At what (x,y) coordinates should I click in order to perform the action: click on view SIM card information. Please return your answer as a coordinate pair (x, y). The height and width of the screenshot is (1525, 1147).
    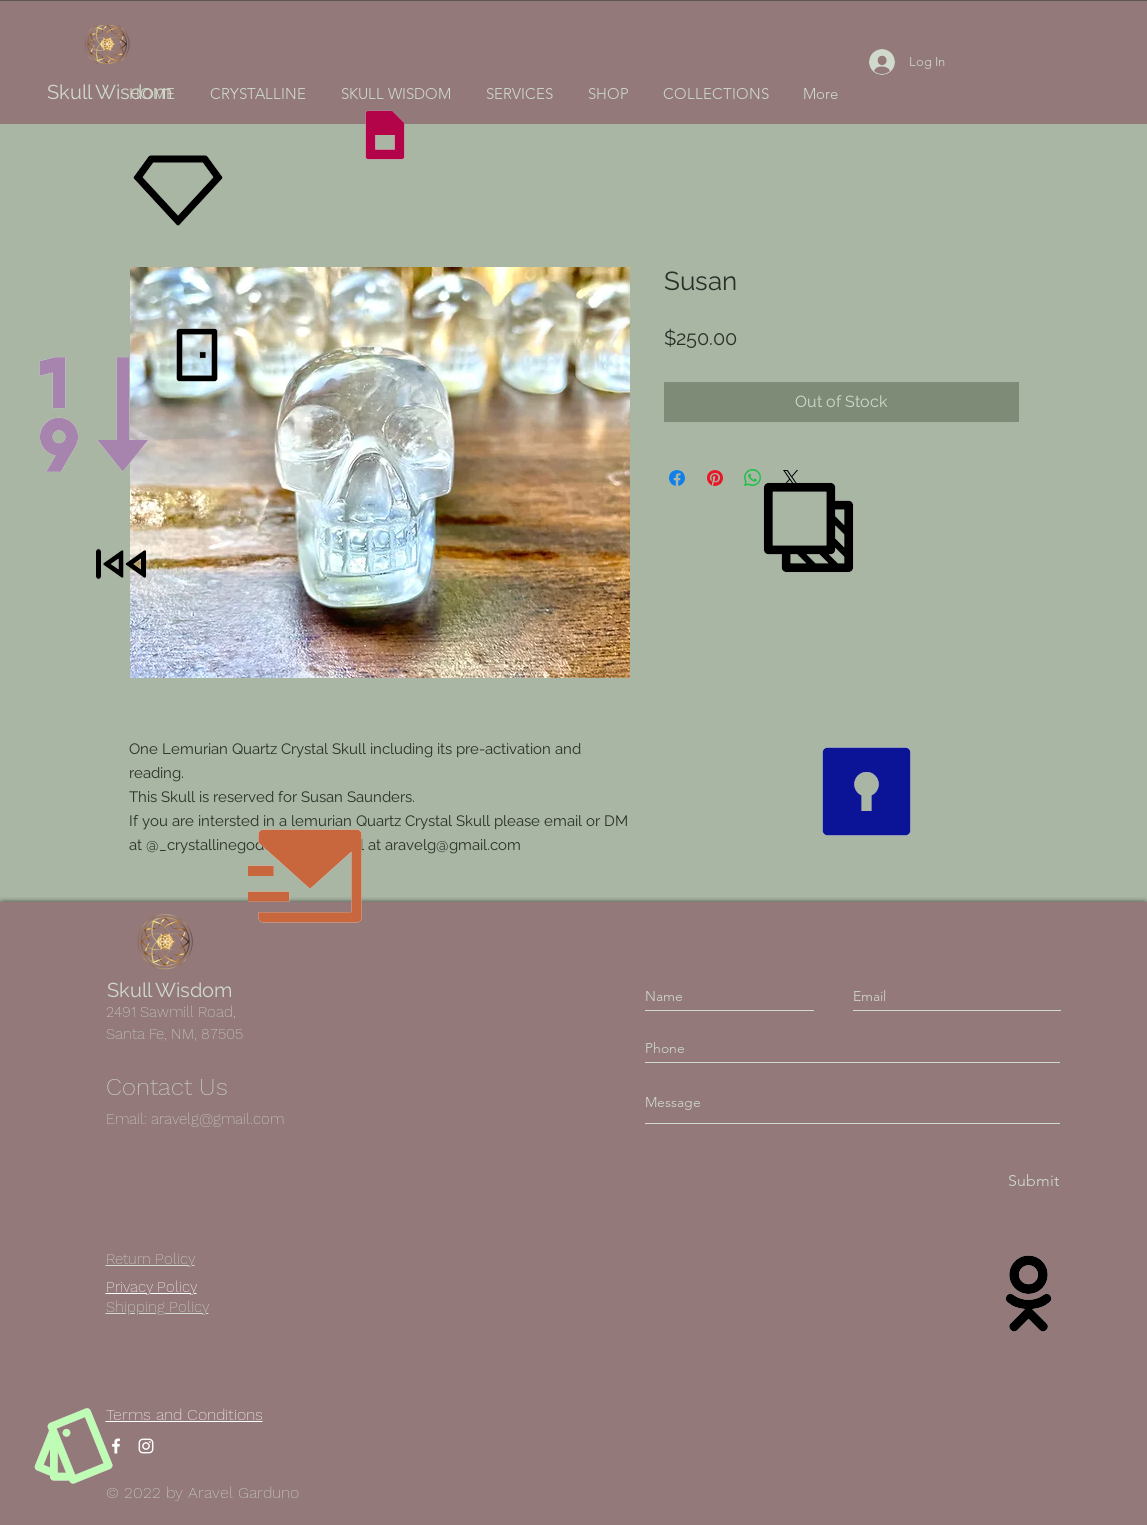
    Looking at the image, I should click on (385, 135).